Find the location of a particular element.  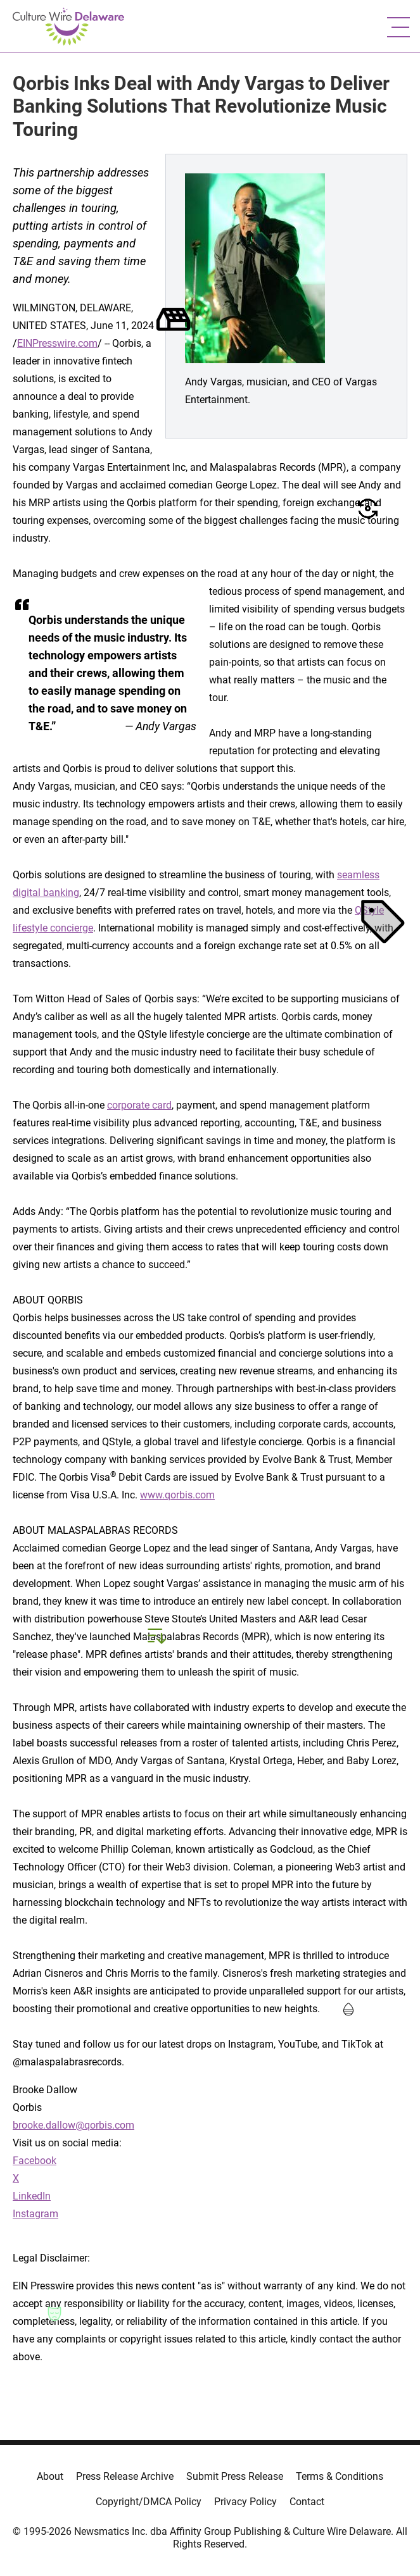

indicates a sad or negative mood/emotion is located at coordinates (54, 2313).